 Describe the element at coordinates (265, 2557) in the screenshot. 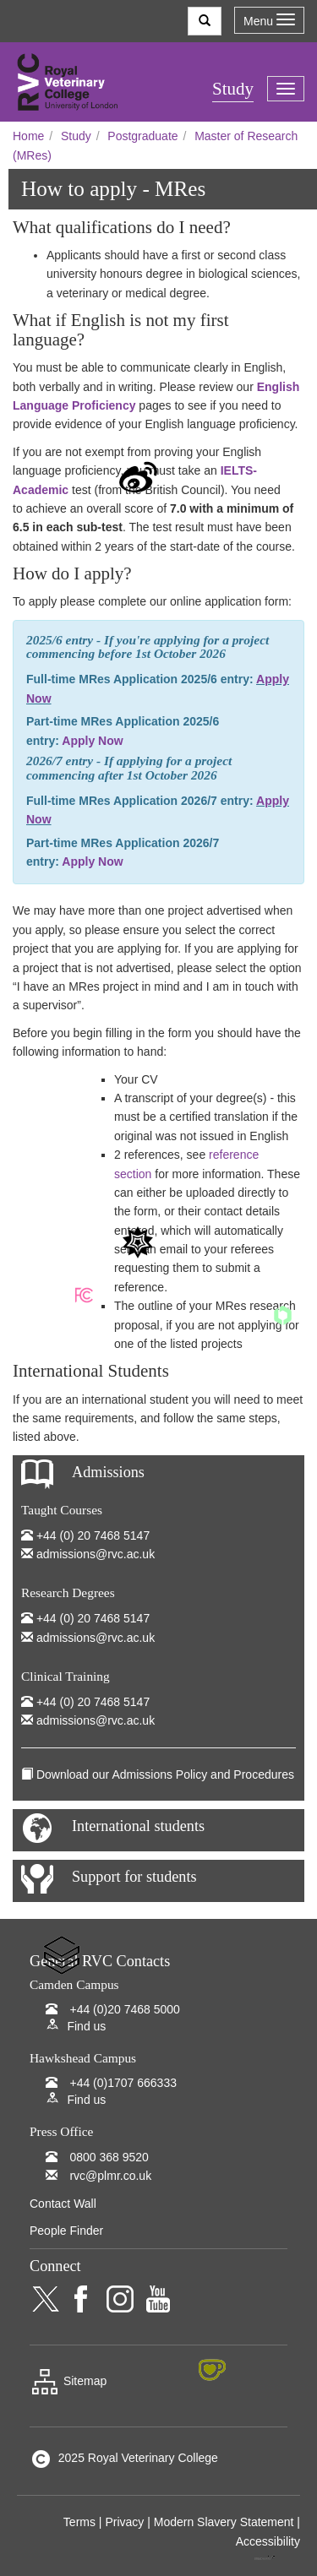

I see `access steamworks developer portal` at that location.